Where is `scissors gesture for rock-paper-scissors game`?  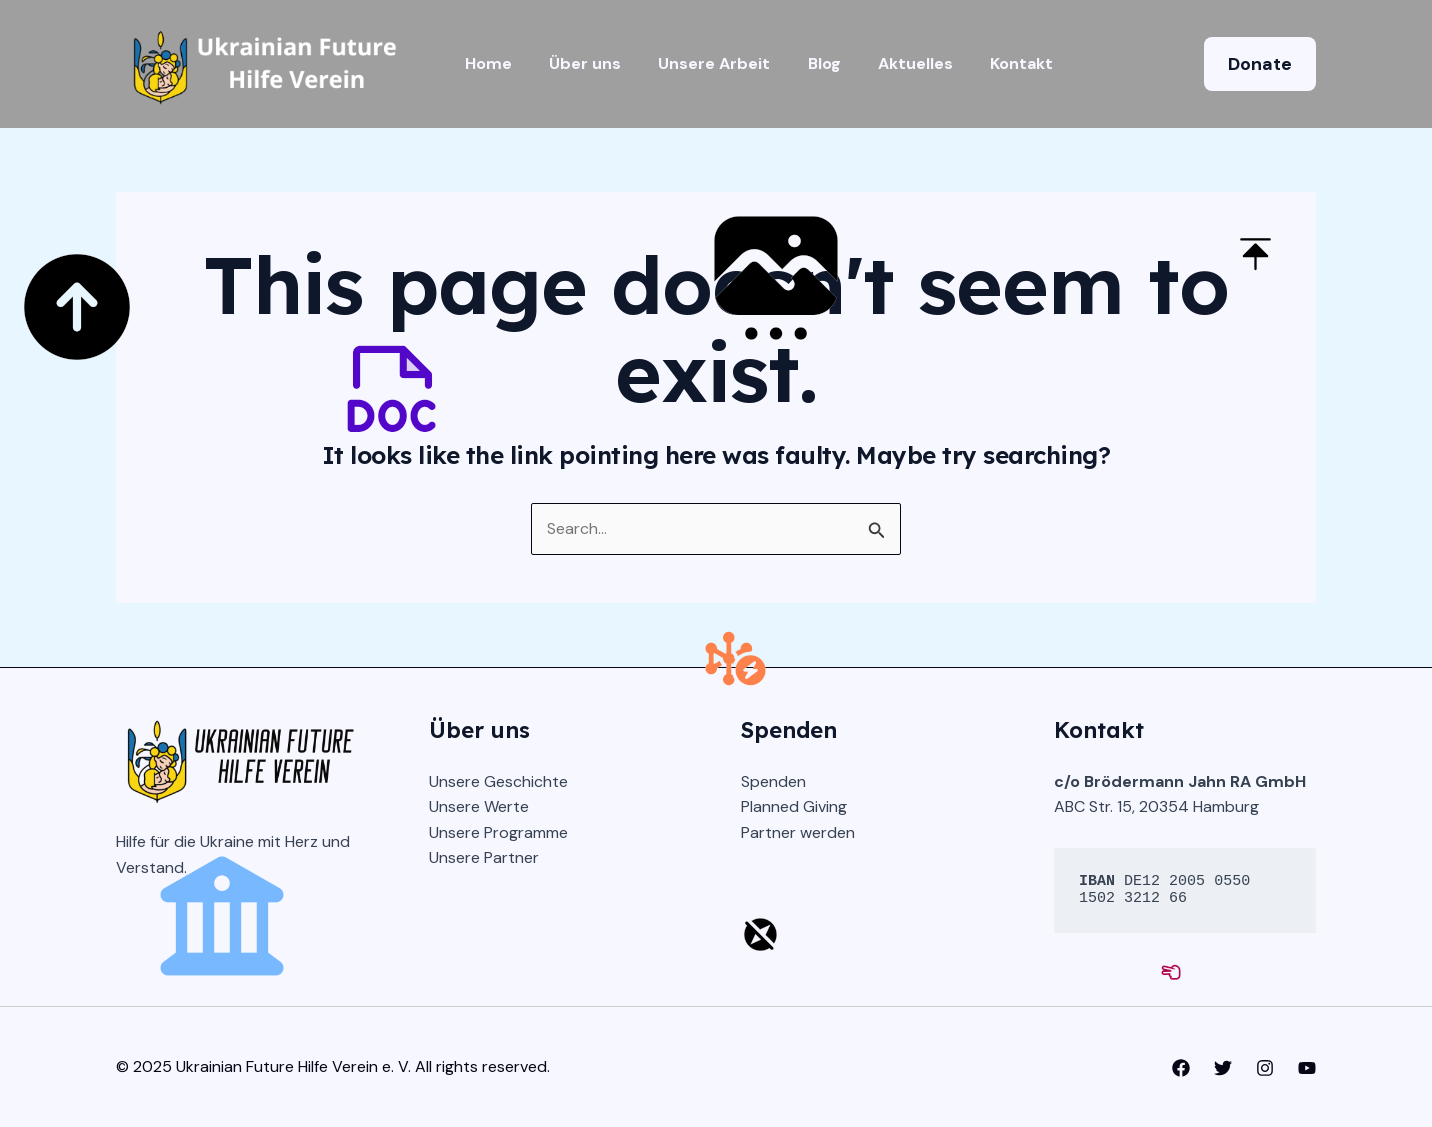
scissors gesture for rock-paper-scissors game is located at coordinates (1171, 972).